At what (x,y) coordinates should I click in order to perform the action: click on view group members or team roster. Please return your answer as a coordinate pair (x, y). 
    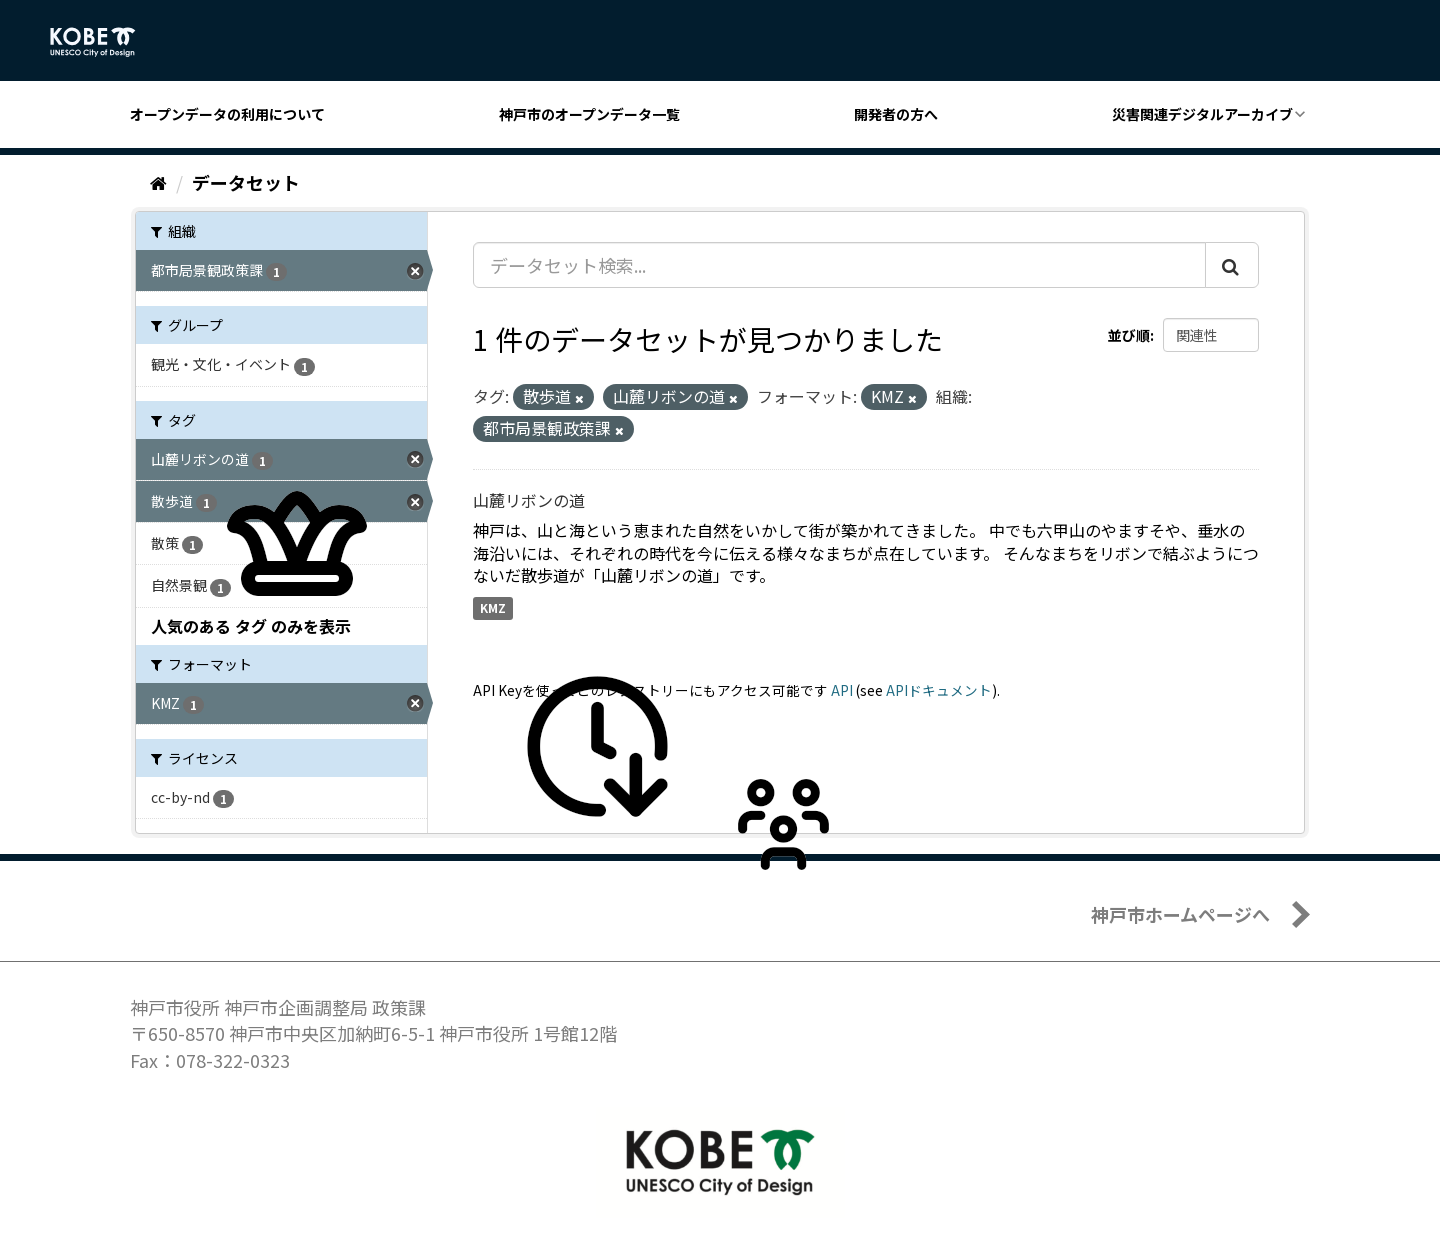
    Looking at the image, I should click on (783, 824).